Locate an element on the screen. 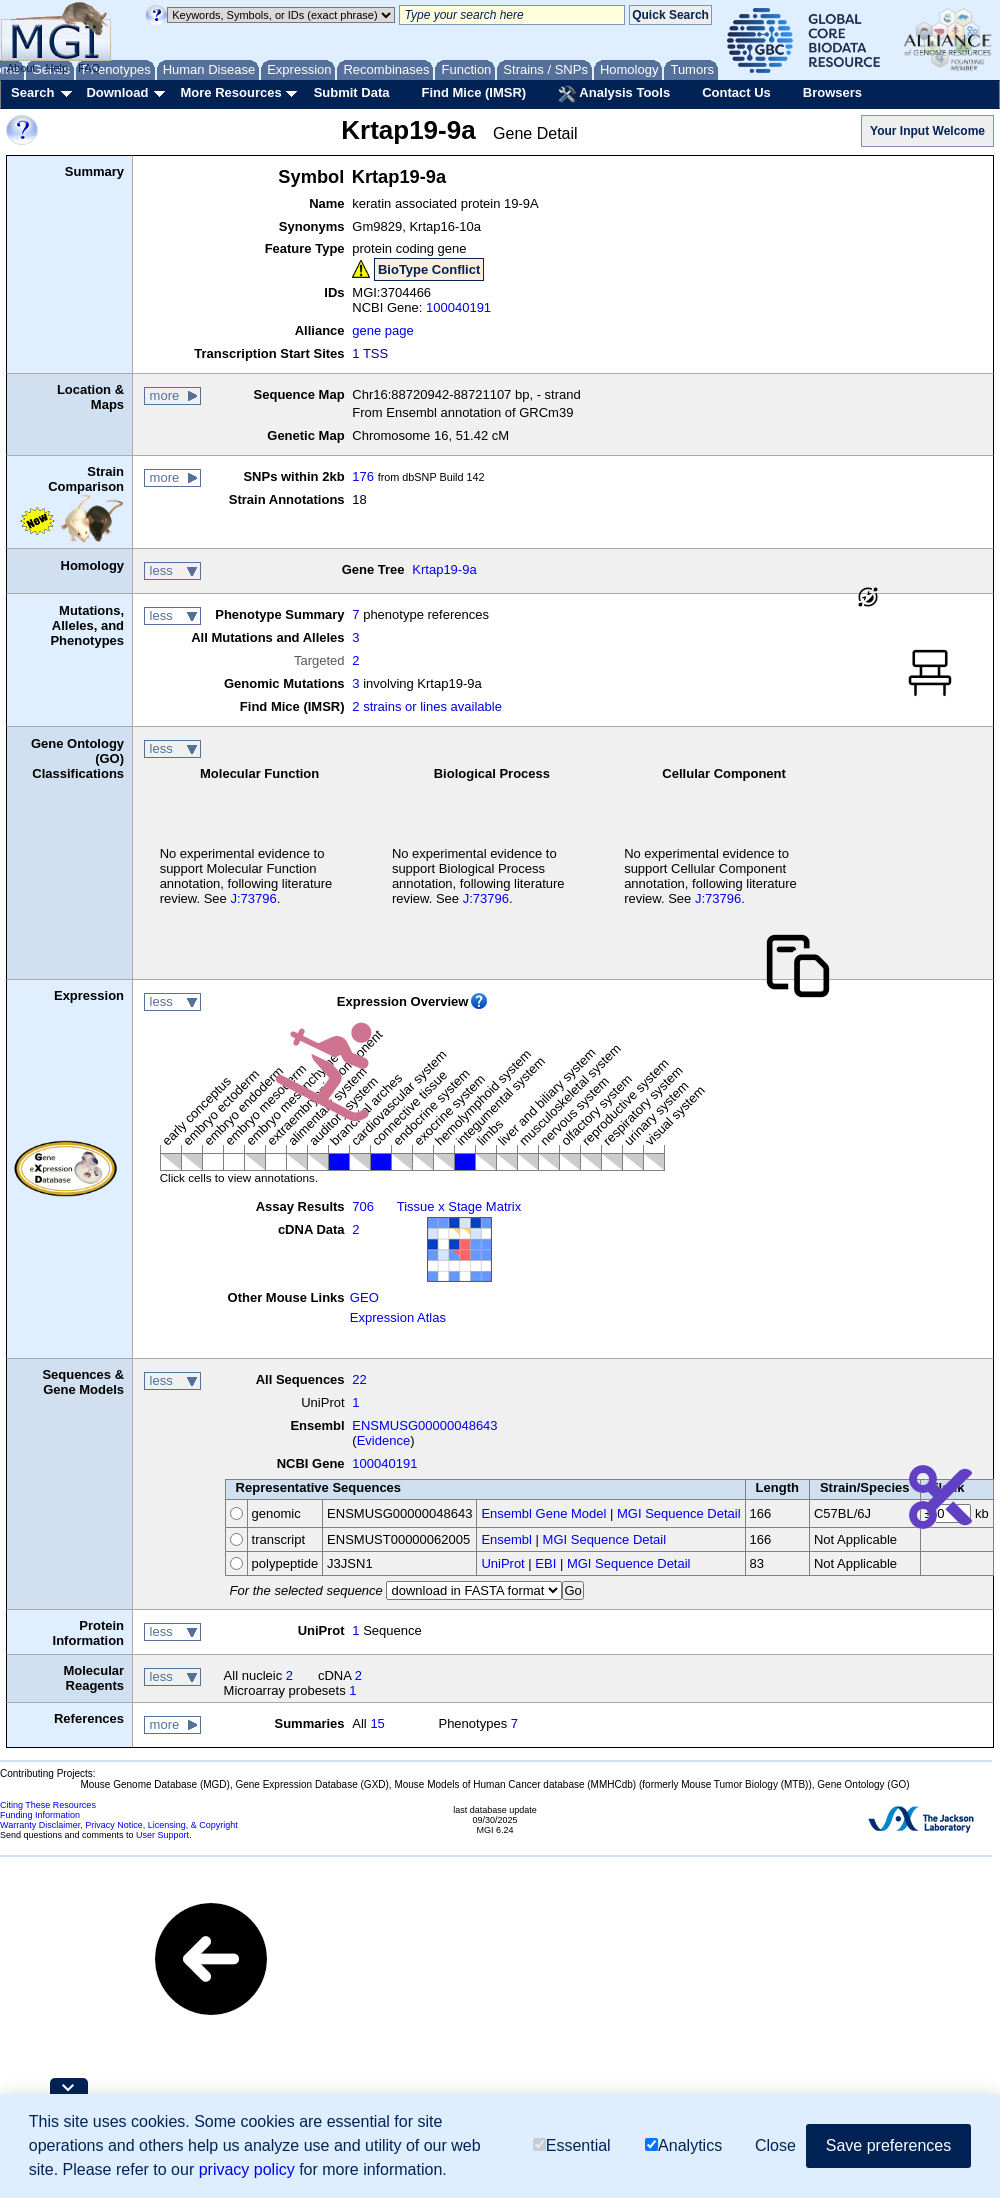 The width and height of the screenshot is (1000, 2198). react with laughing emoji is located at coordinates (868, 597).